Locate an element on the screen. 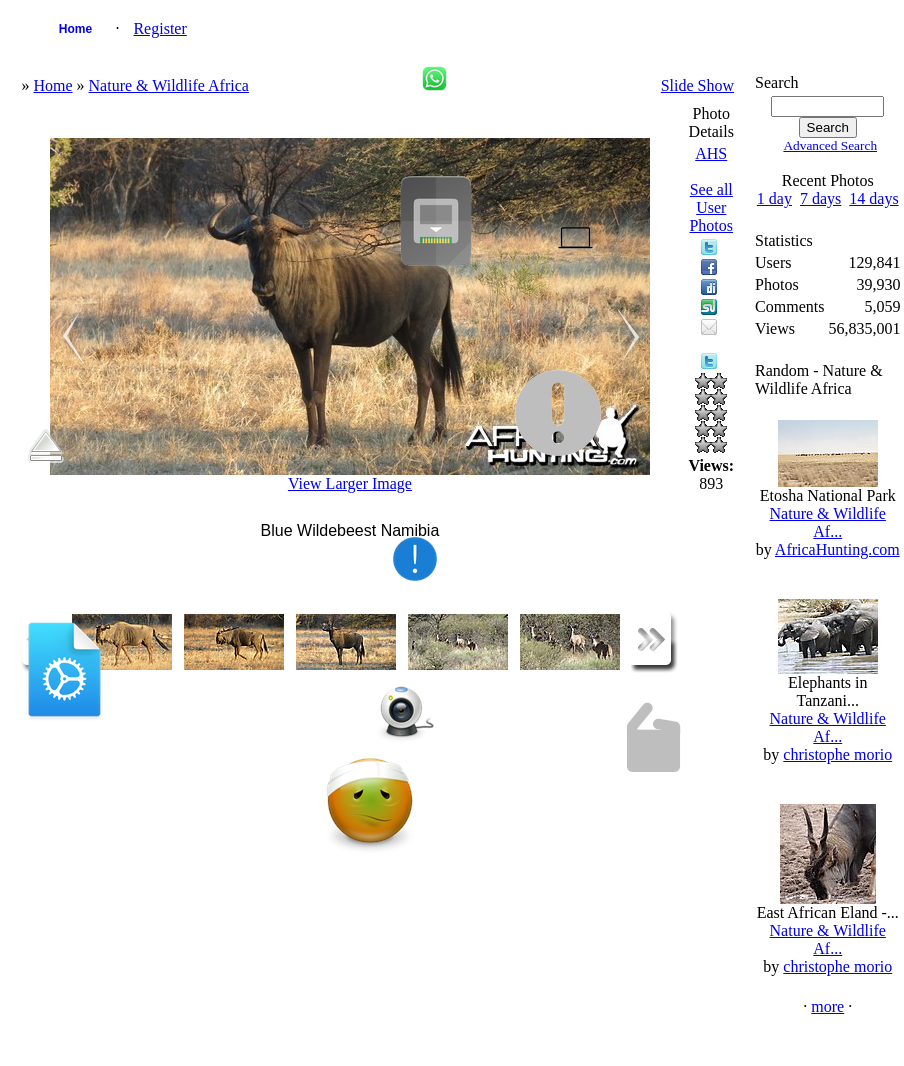 This screenshot has width=904, height=1066. access webcam settings is located at coordinates (402, 711).